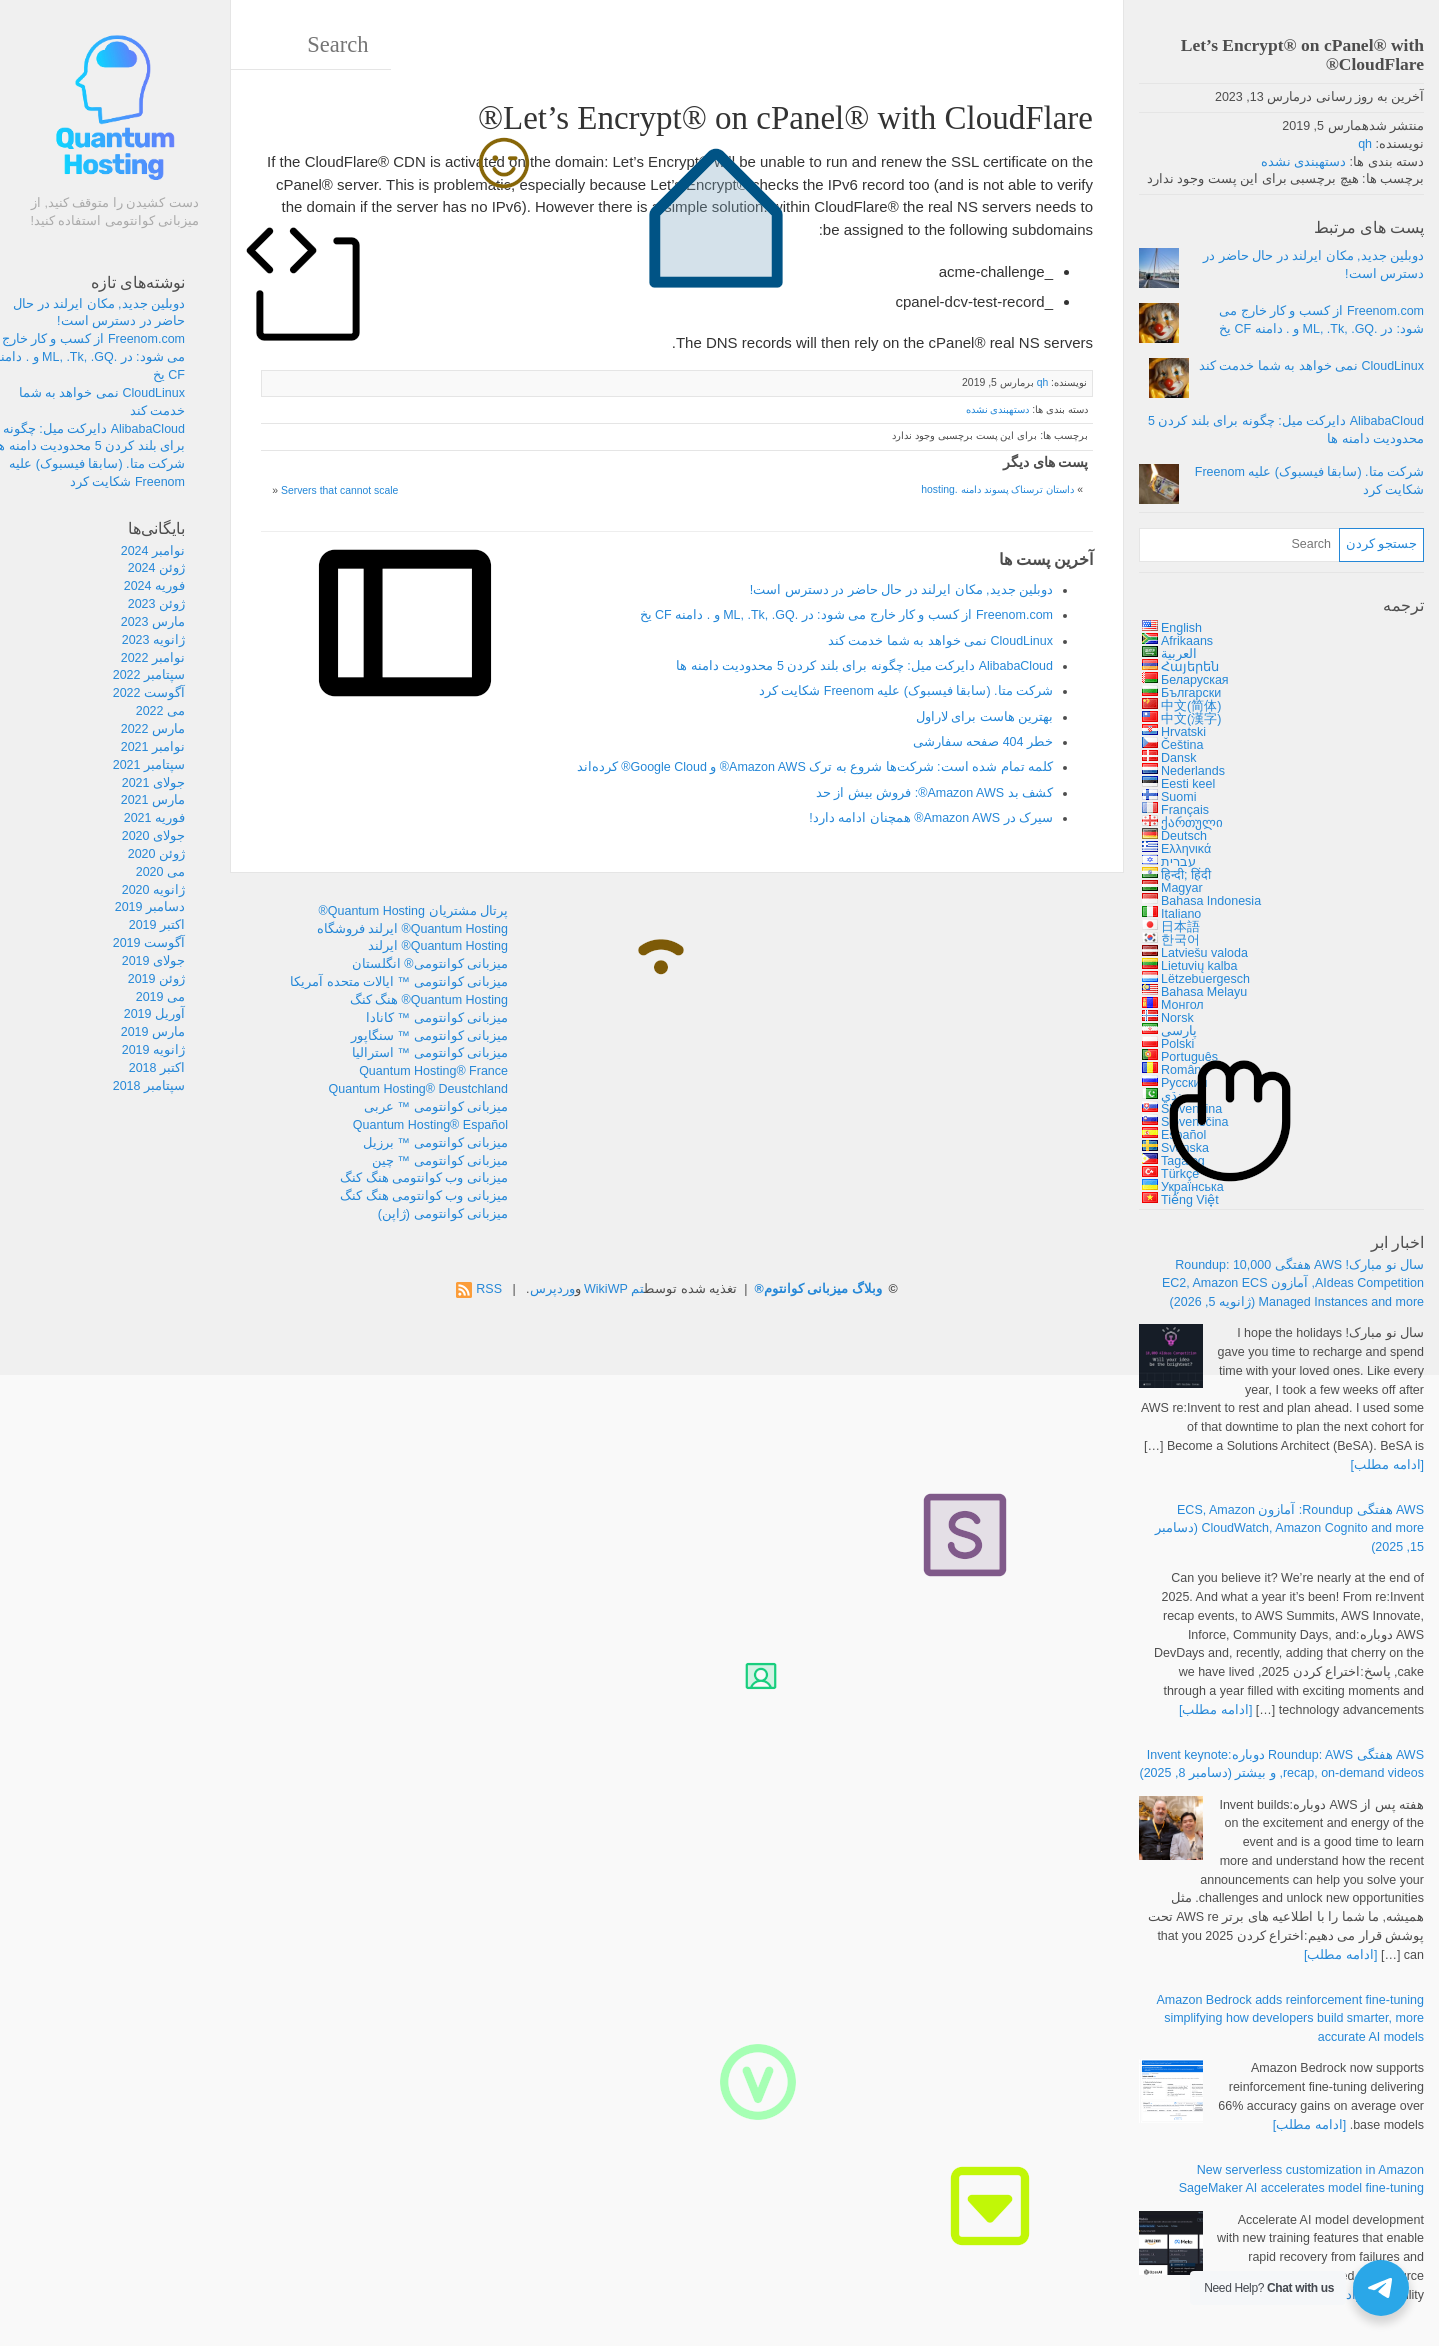 The image size is (1439, 2346). What do you see at coordinates (716, 221) in the screenshot?
I see `go to home screen` at bounding box center [716, 221].